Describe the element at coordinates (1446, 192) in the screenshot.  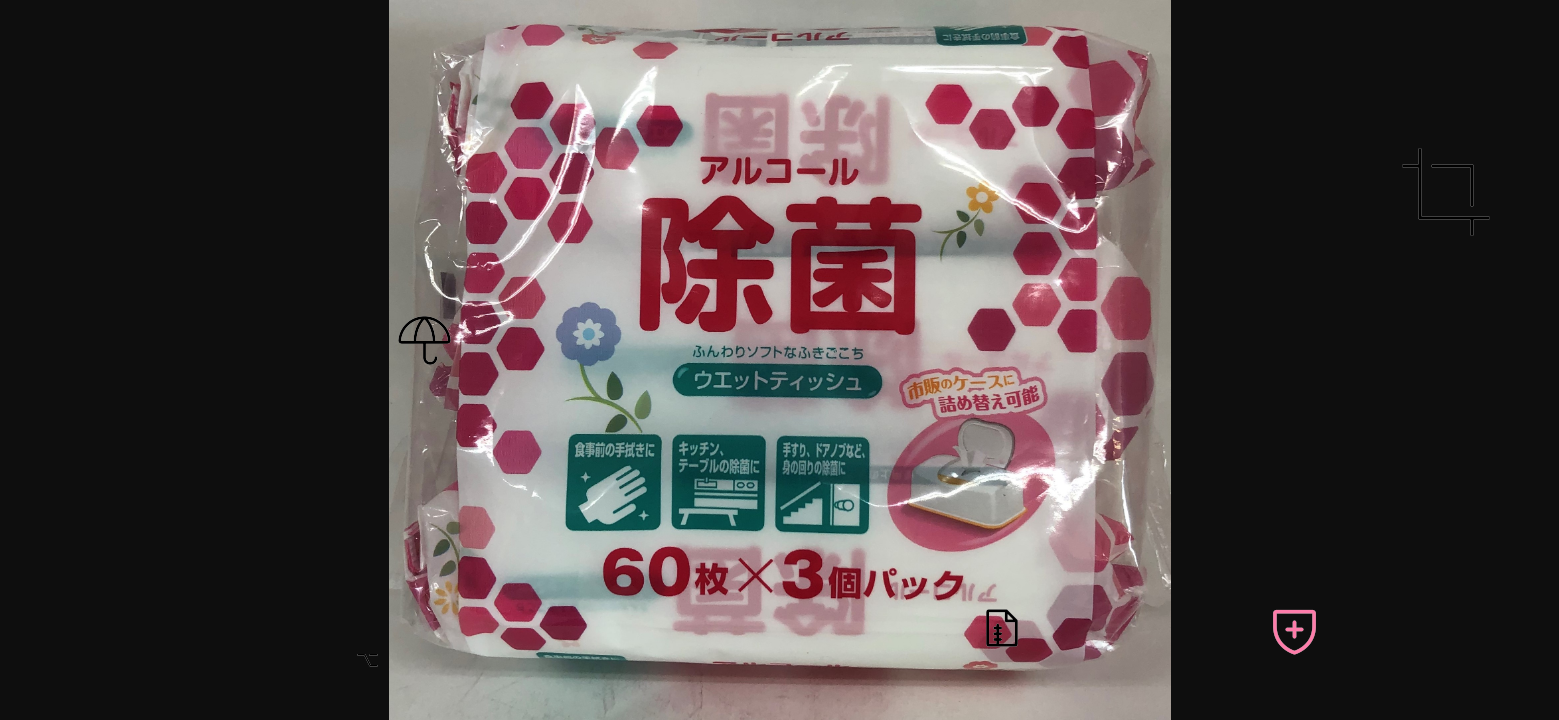
I see `crop an image` at that location.